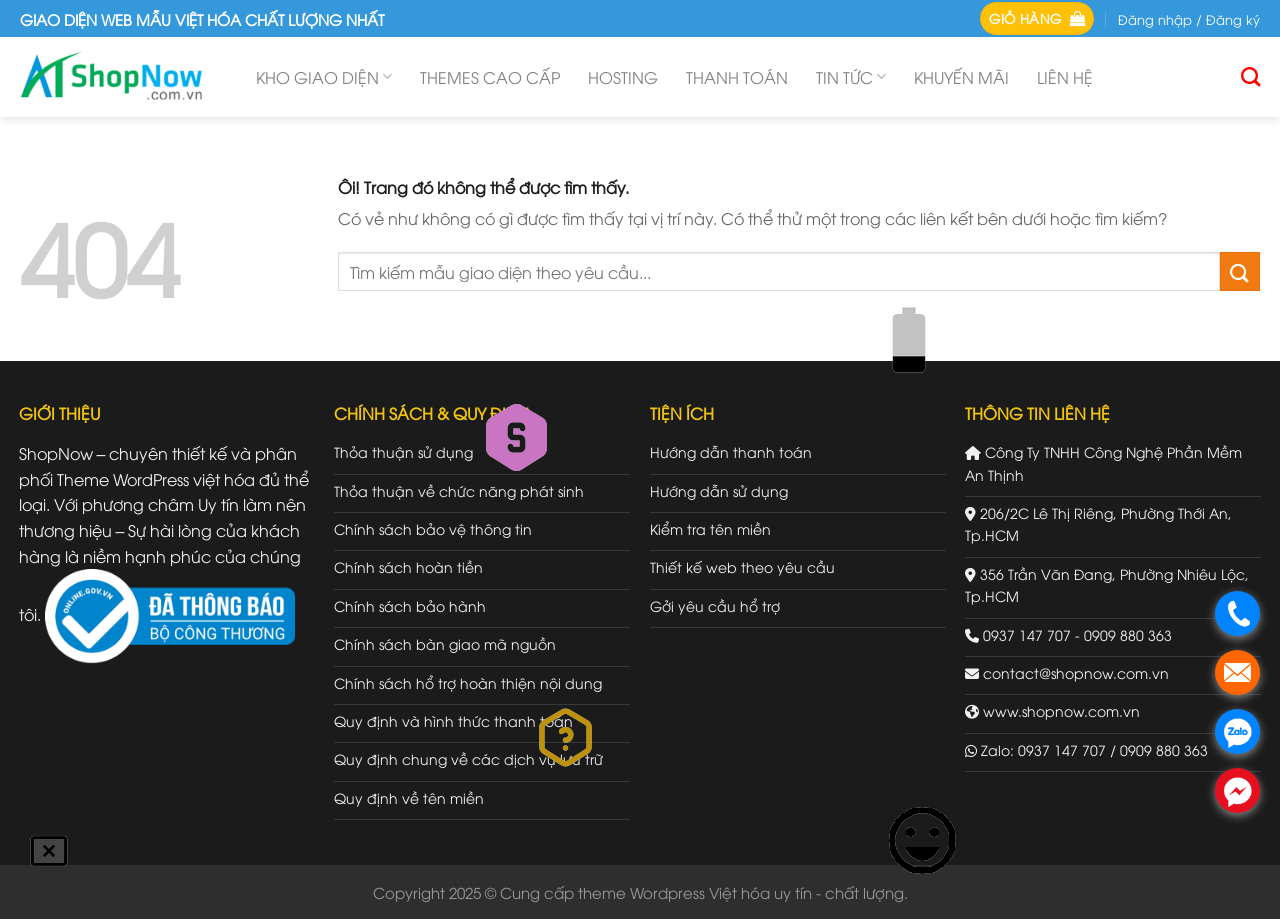 The width and height of the screenshot is (1280, 919). I want to click on indicates low battery level at 20%, so click(909, 340).